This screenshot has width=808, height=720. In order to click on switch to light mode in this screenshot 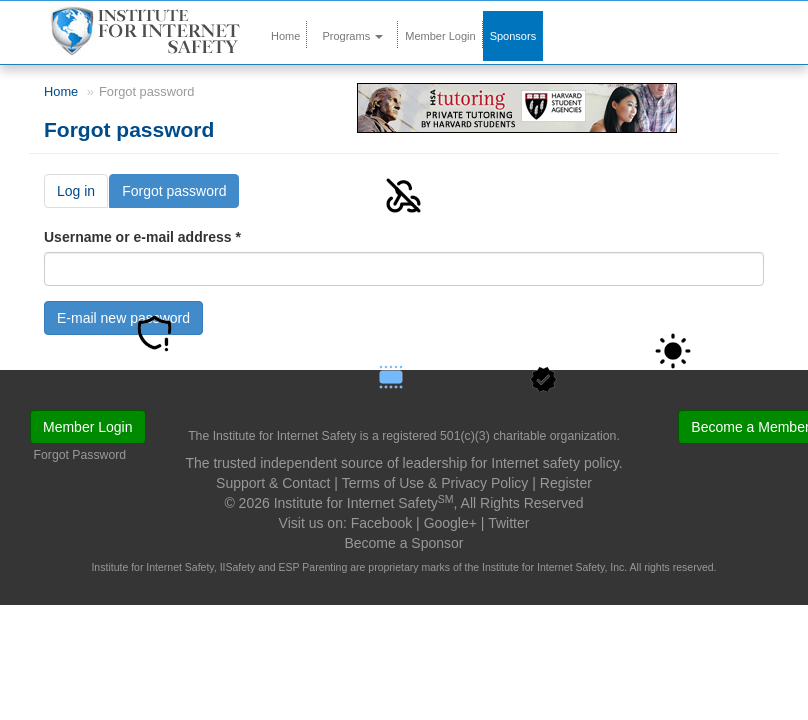, I will do `click(673, 351)`.